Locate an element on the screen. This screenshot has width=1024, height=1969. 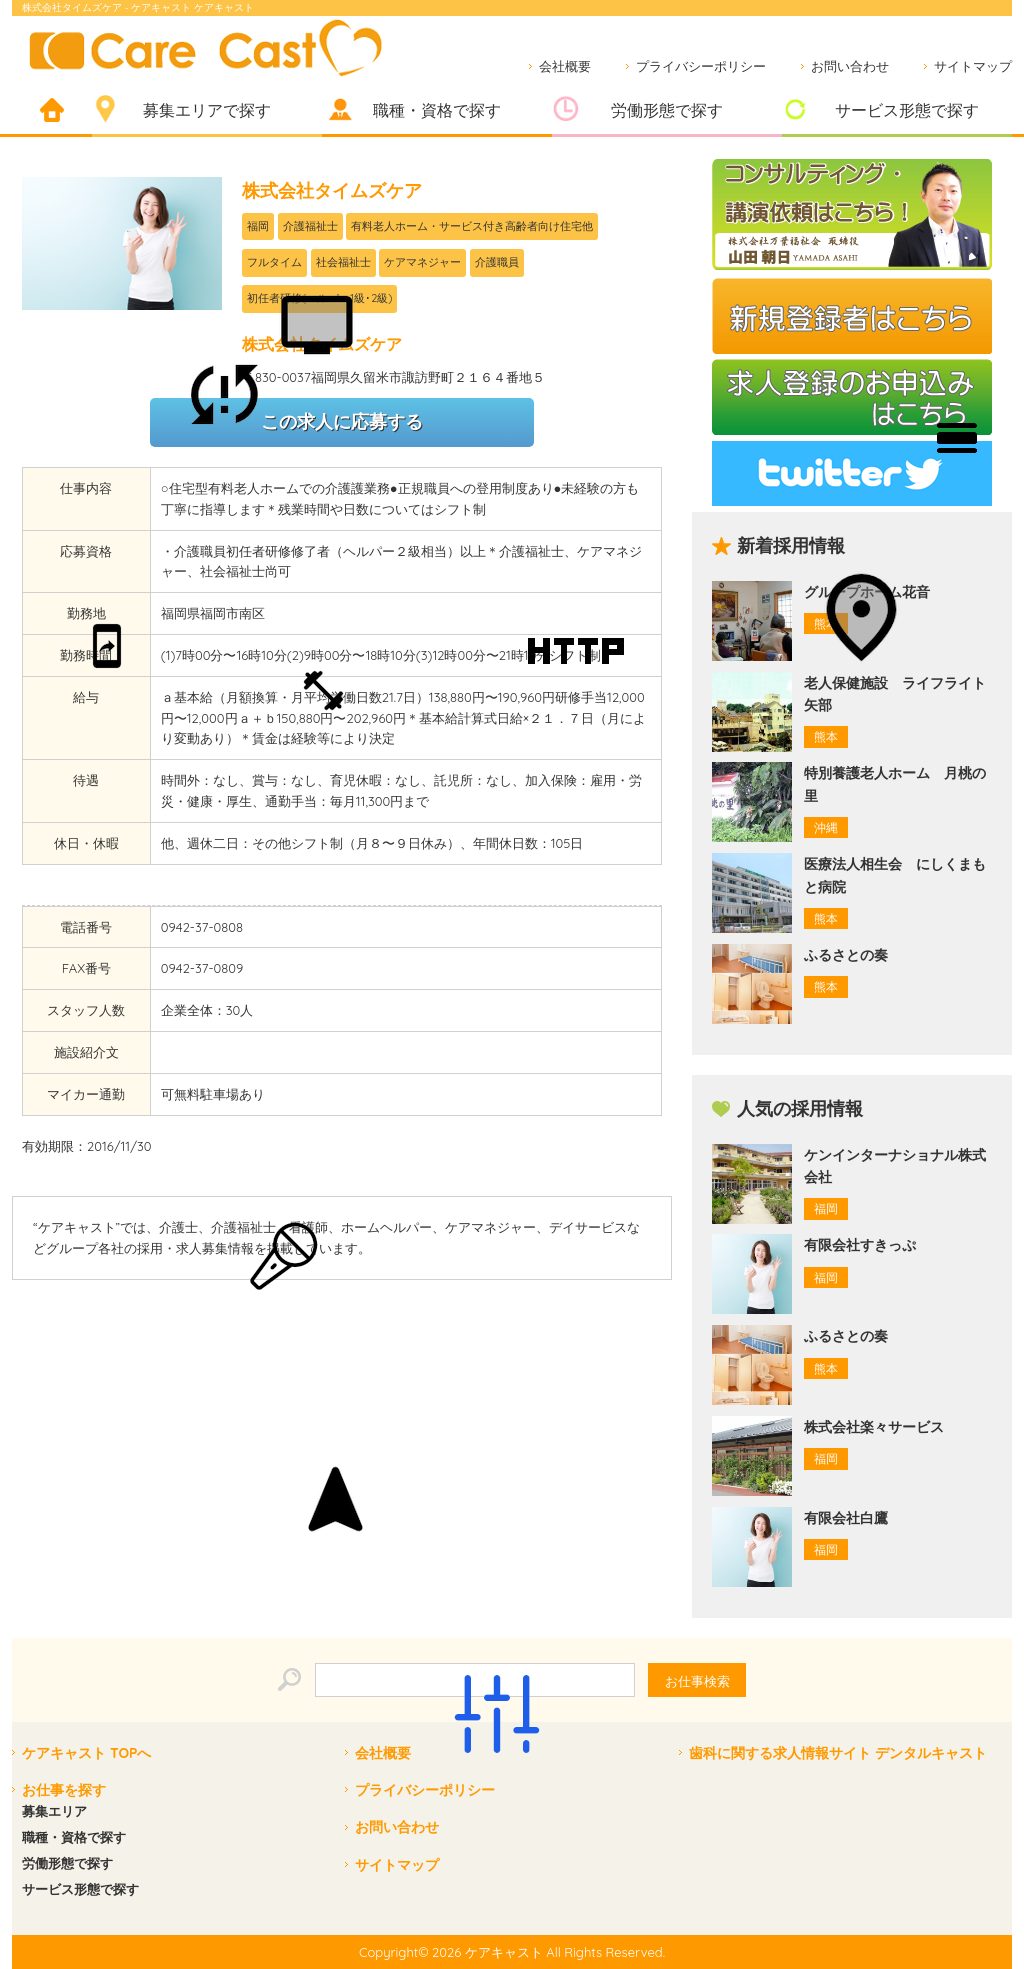
start navigation to destination is located at coordinates (335, 1498).